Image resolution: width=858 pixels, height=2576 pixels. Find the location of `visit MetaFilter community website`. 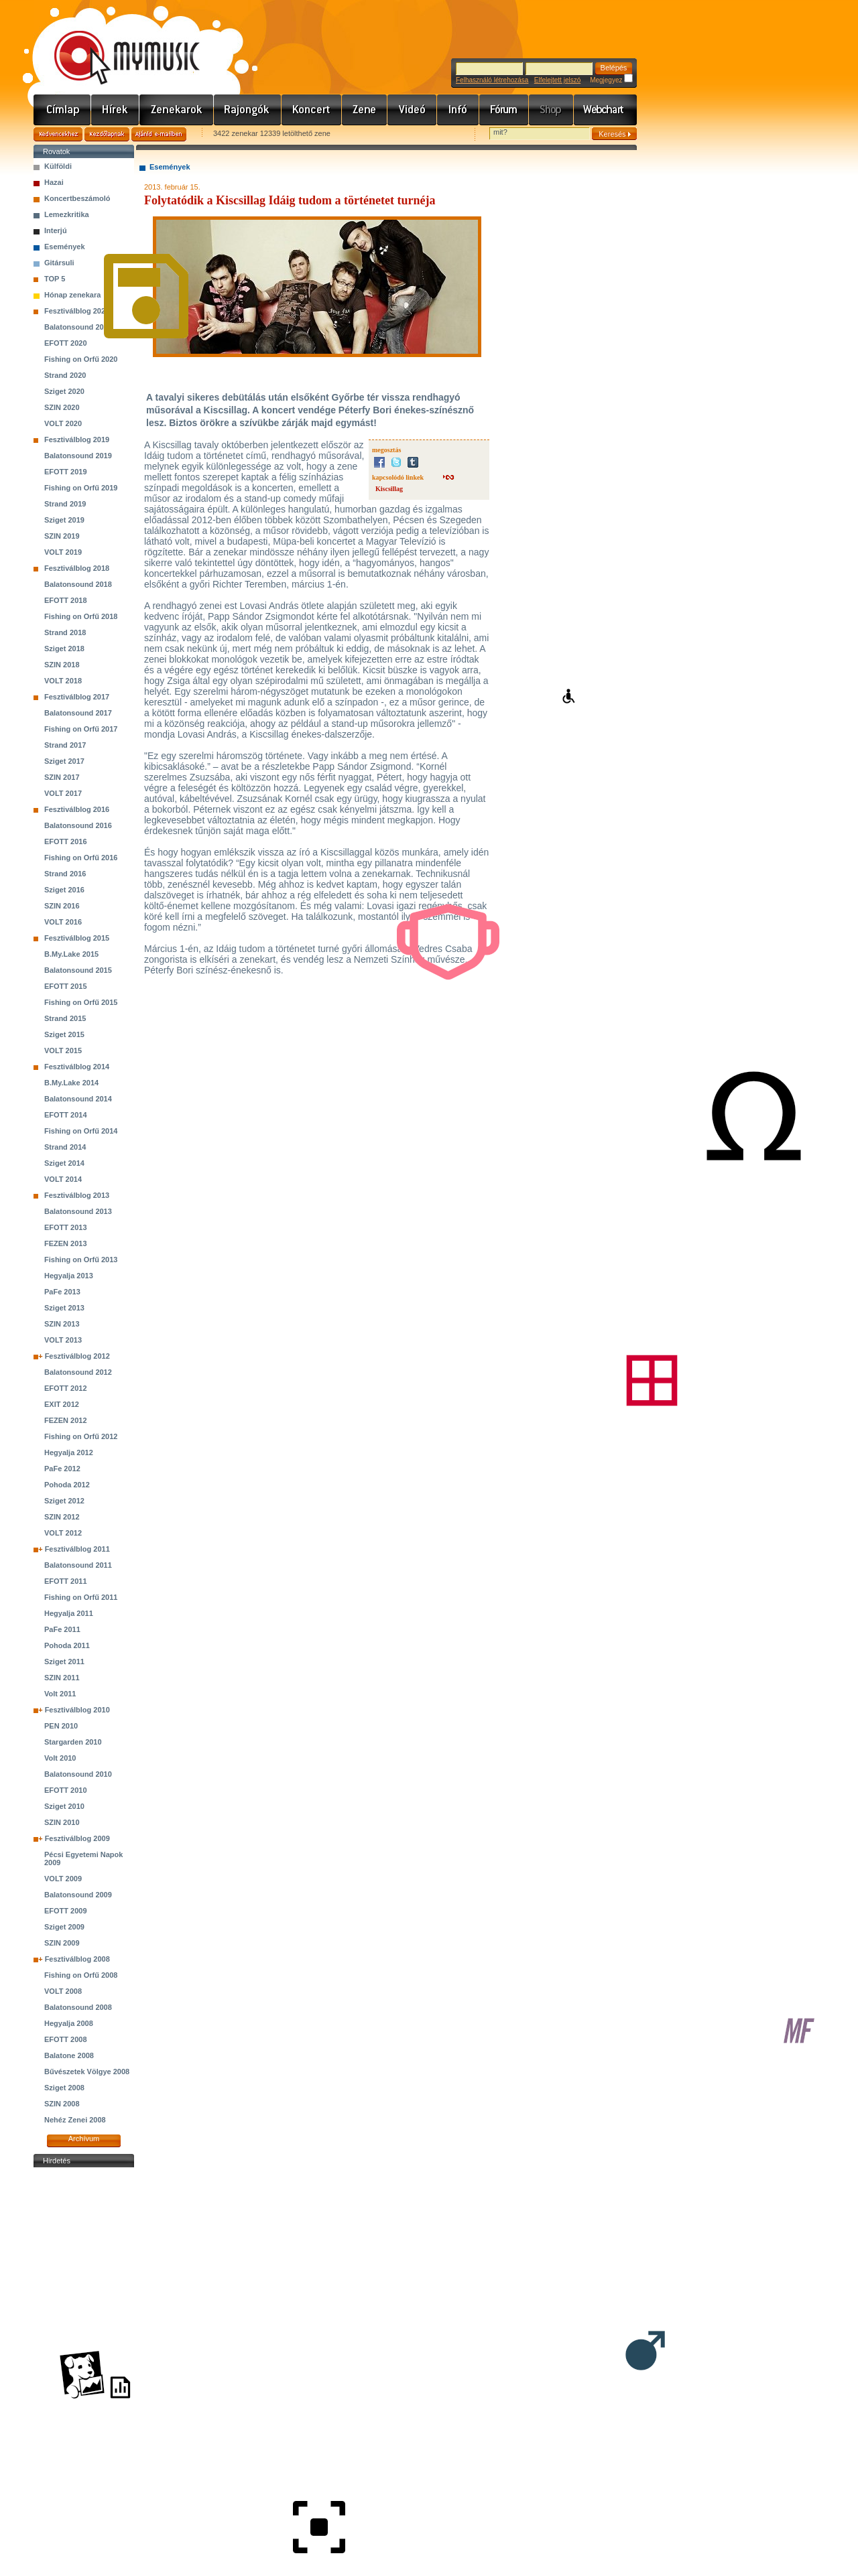

visit MetaFilter community website is located at coordinates (799, 2031).